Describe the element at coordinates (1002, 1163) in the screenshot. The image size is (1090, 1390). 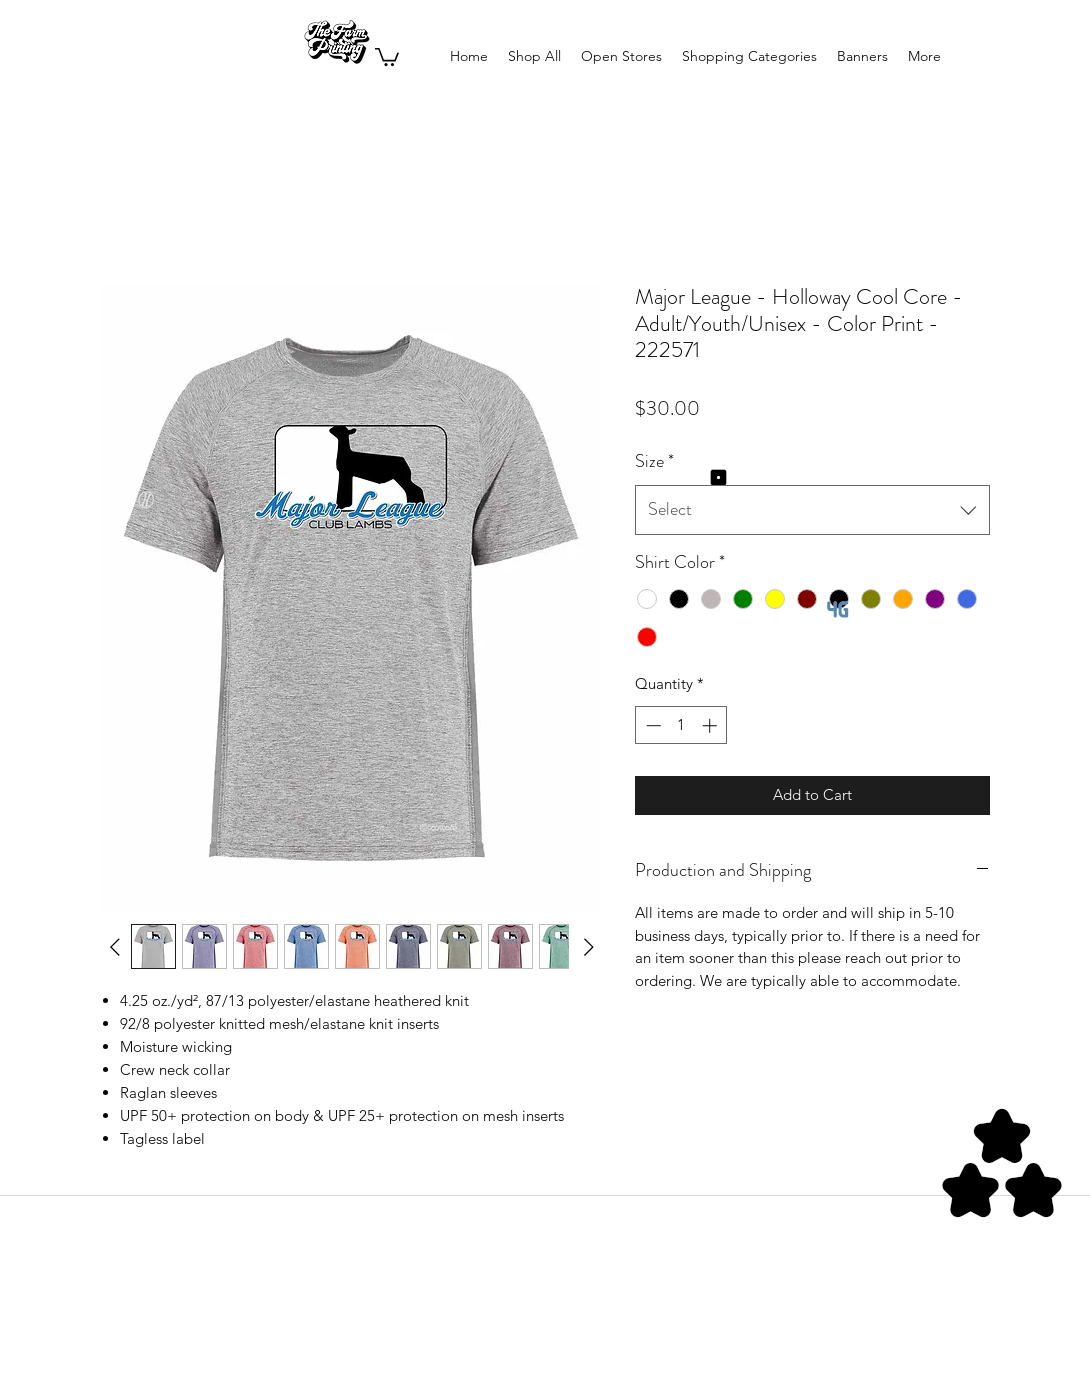
I see `view ratings or reviews` at that location.